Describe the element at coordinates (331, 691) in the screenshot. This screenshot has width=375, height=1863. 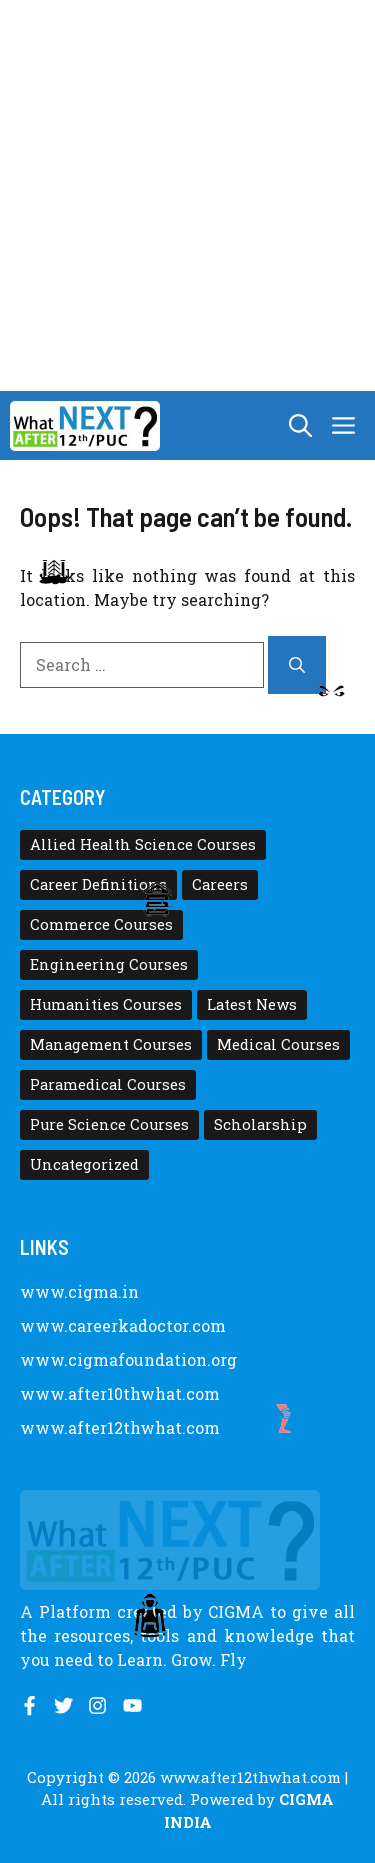
I see `indicates an angry or hostile character state` at that location.